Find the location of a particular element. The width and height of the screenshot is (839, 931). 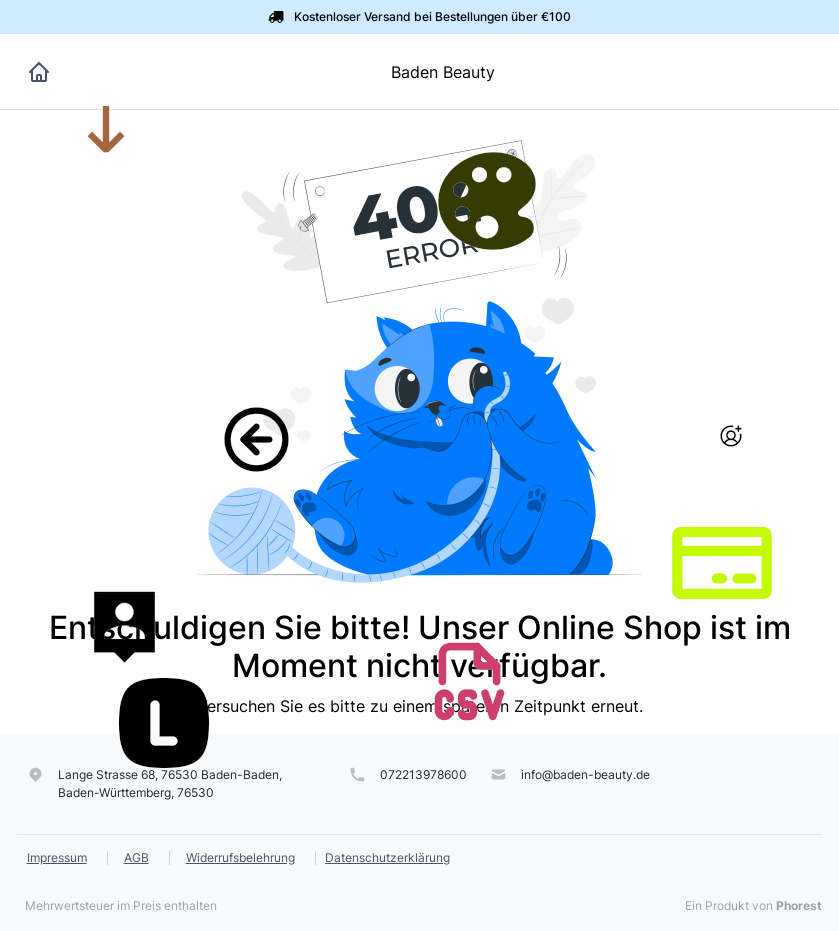

scroll down or view more content is located at coordinates (107, 132).